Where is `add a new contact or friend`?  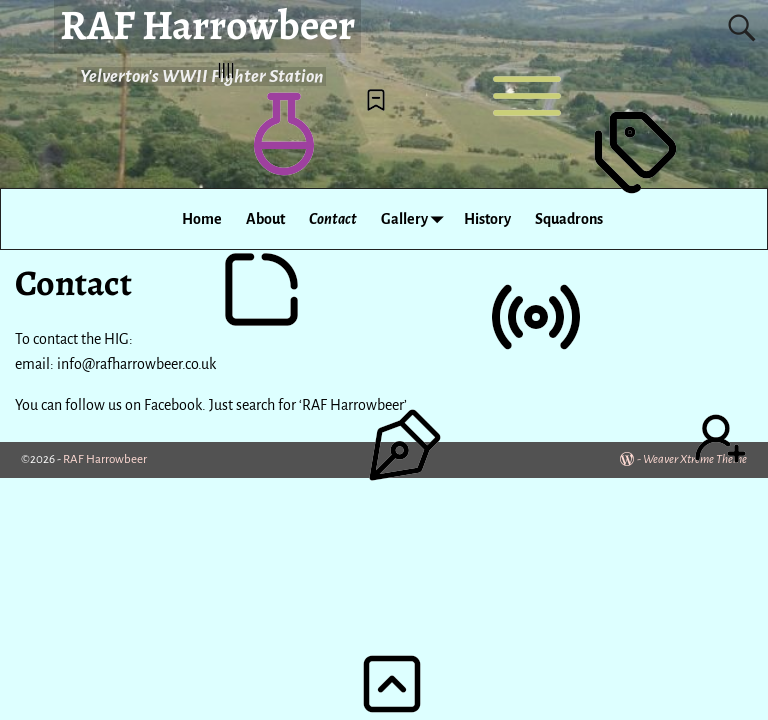
add a new contact or friend is located at coordinates (720, 437).